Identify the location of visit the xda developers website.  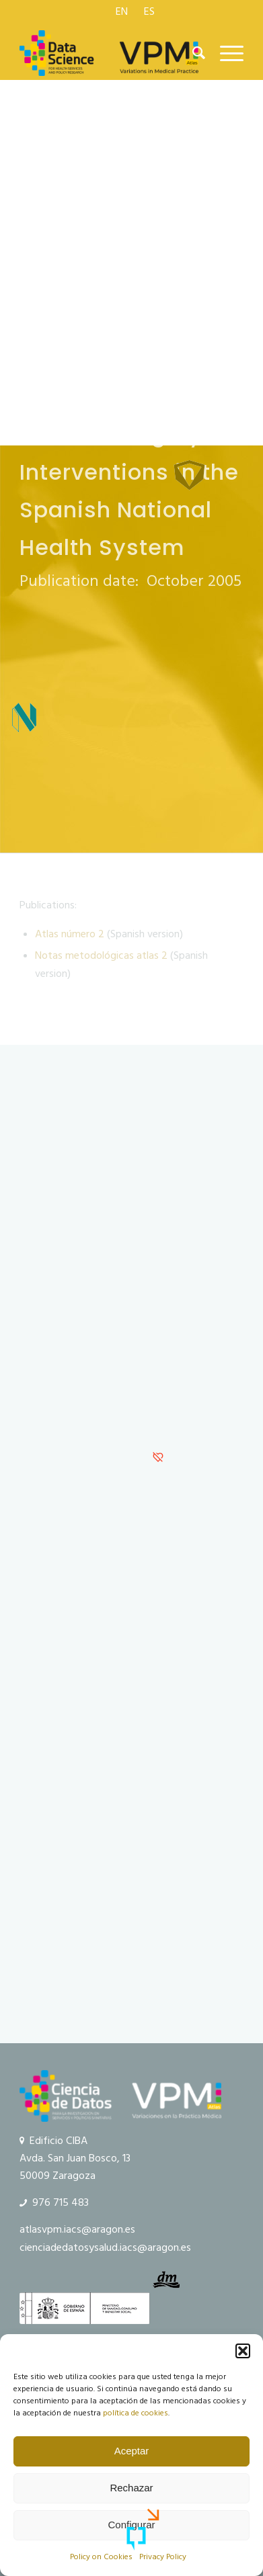
(136, 2538).